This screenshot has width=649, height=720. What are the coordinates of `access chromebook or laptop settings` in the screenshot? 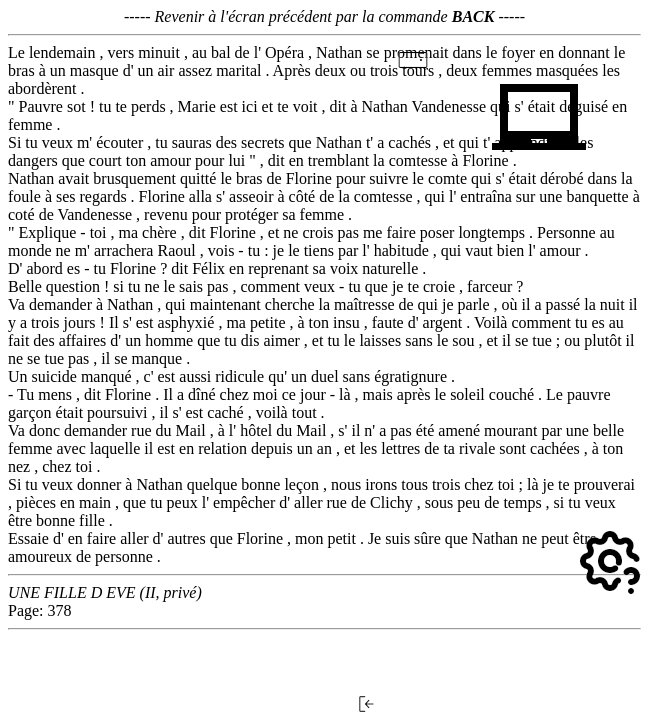 It's located at (539, 119).